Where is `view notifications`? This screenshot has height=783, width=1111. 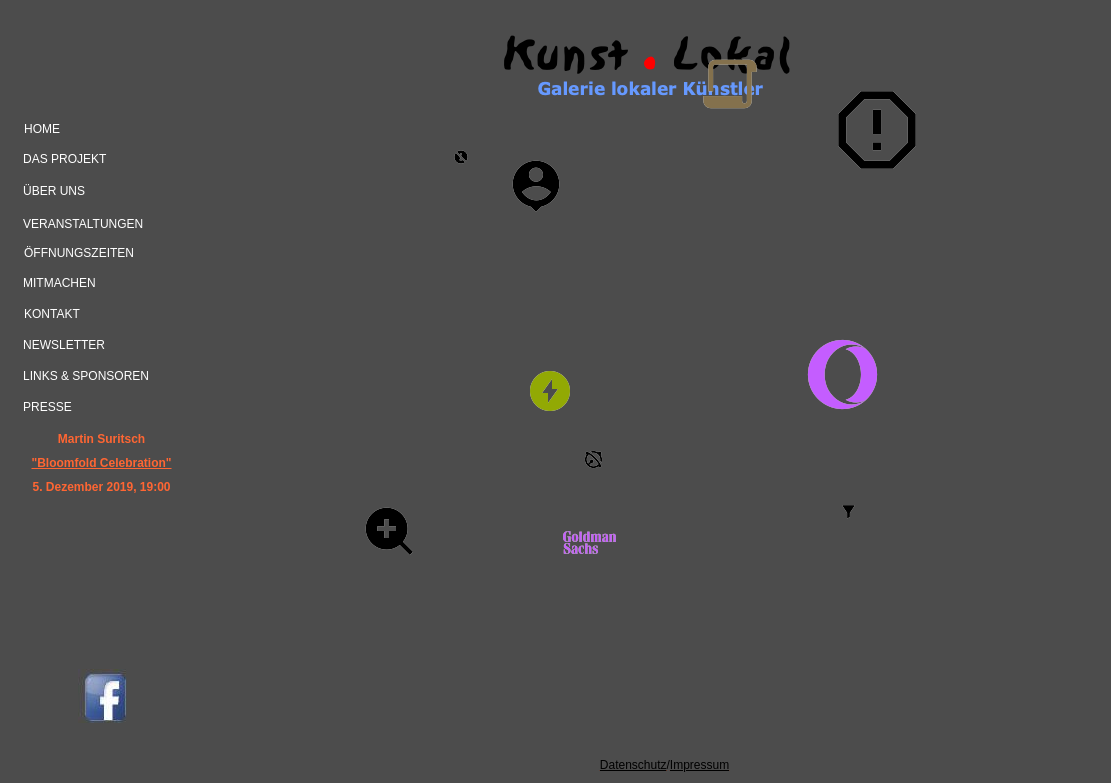
view notifications is located at coordinates (593, 459).